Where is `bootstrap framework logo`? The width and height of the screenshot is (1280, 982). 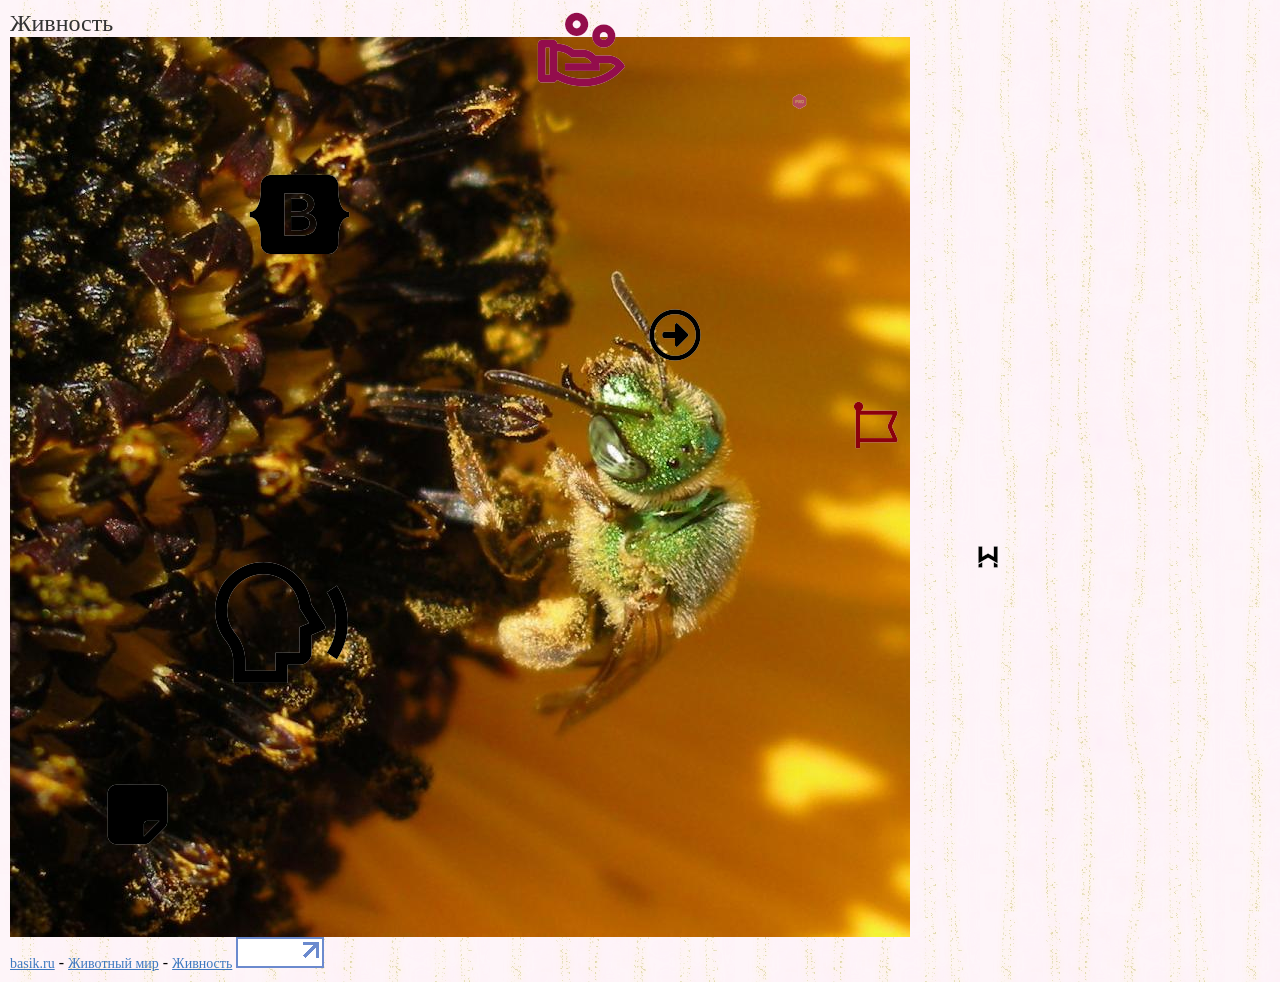 bootstrap framework logo is located at coordinates (299, 214).